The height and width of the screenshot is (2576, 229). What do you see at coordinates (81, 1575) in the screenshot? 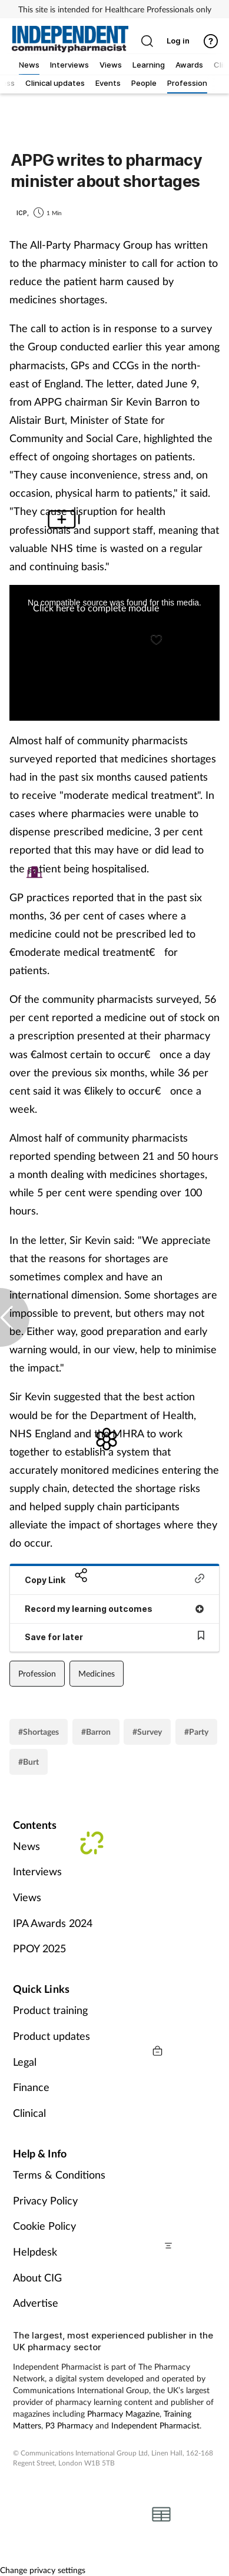
I see `share content to social networks` at bounding box center [81, 1575].